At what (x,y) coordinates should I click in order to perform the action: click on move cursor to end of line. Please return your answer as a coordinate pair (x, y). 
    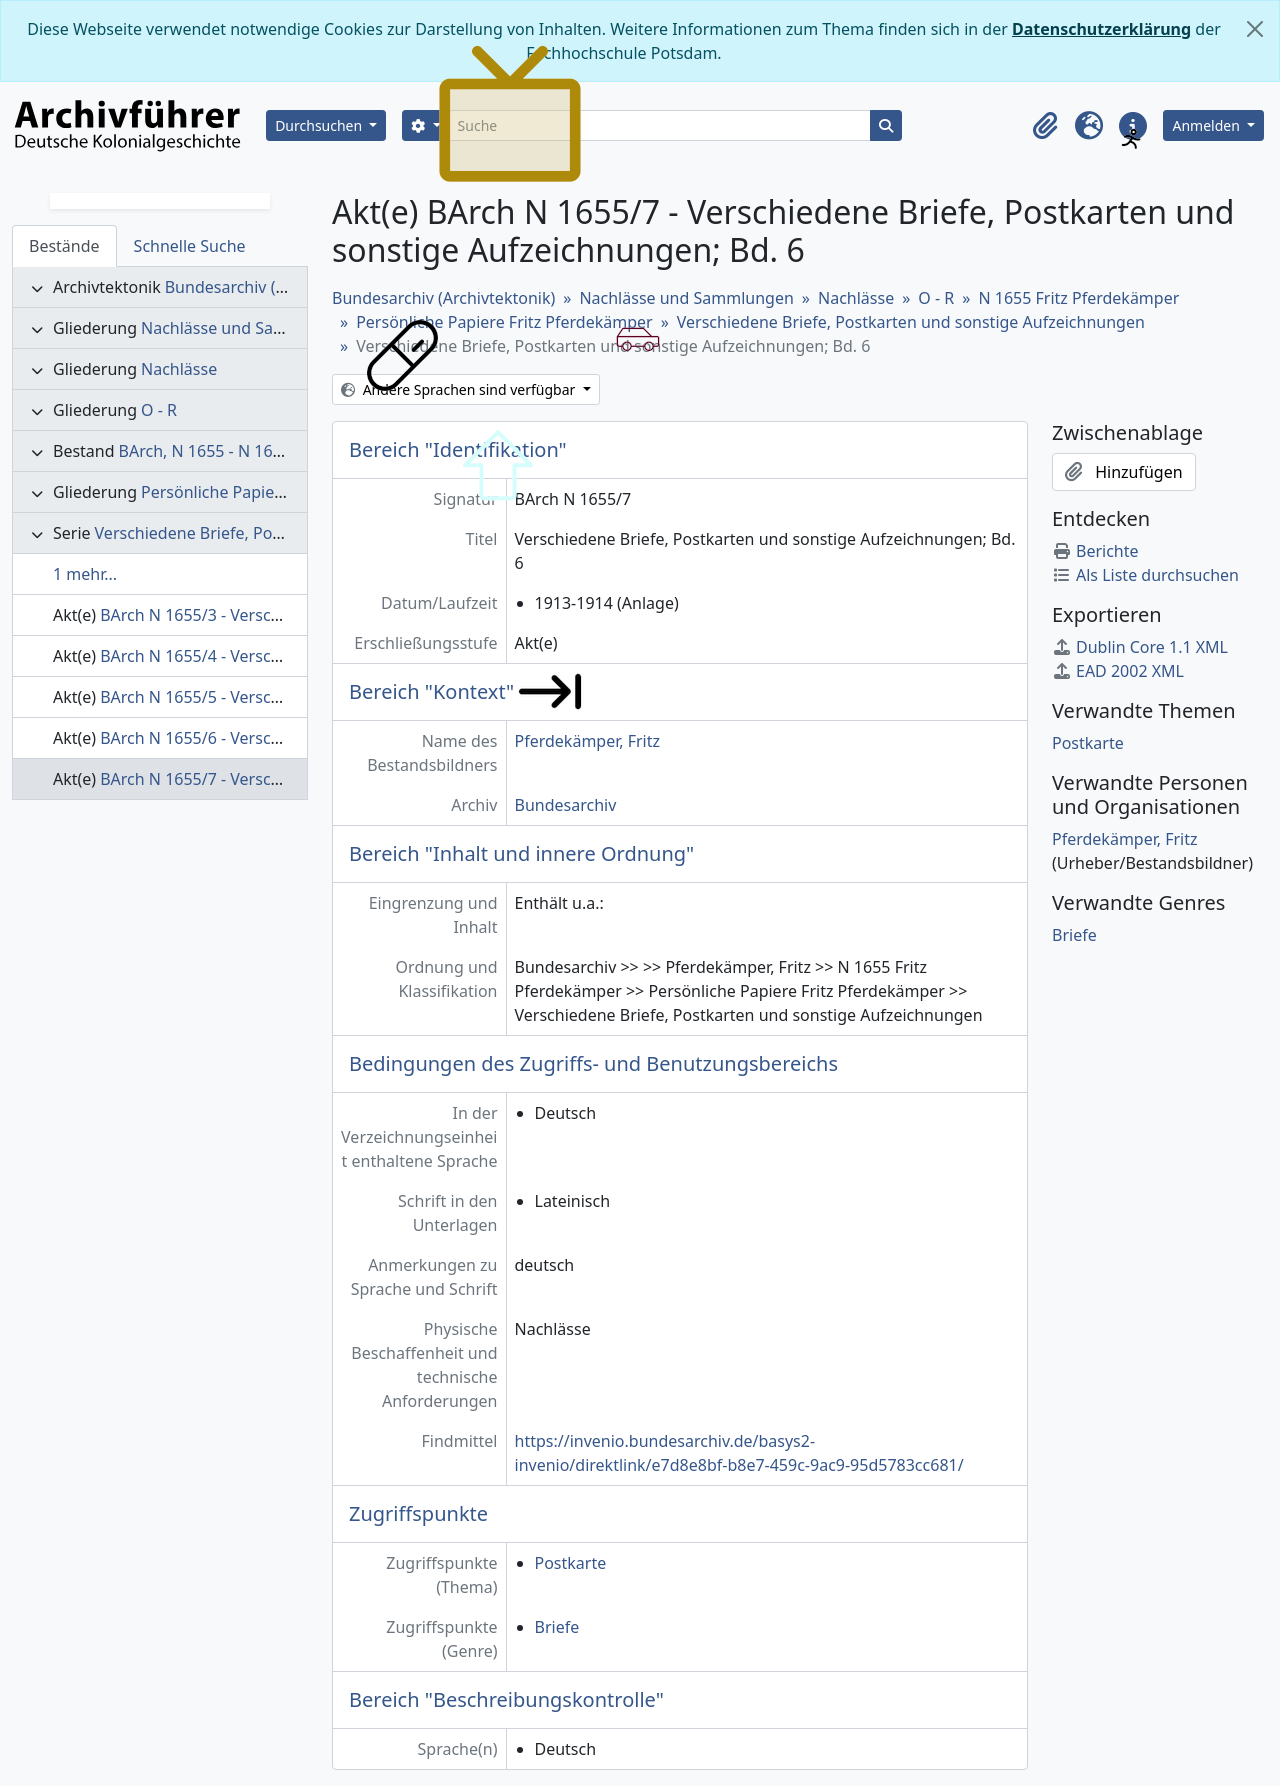
    Looking at the image, I should click on (551, 691).